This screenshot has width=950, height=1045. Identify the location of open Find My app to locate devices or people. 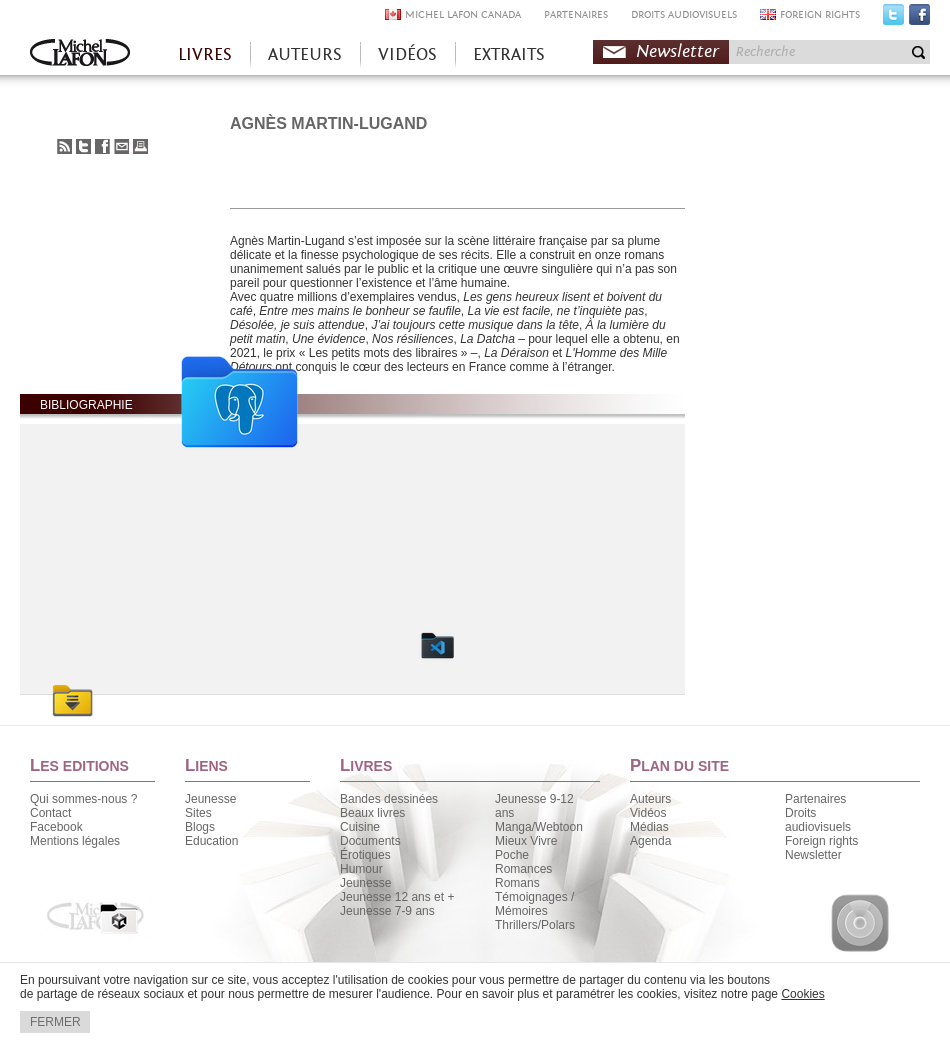
(860, 923).